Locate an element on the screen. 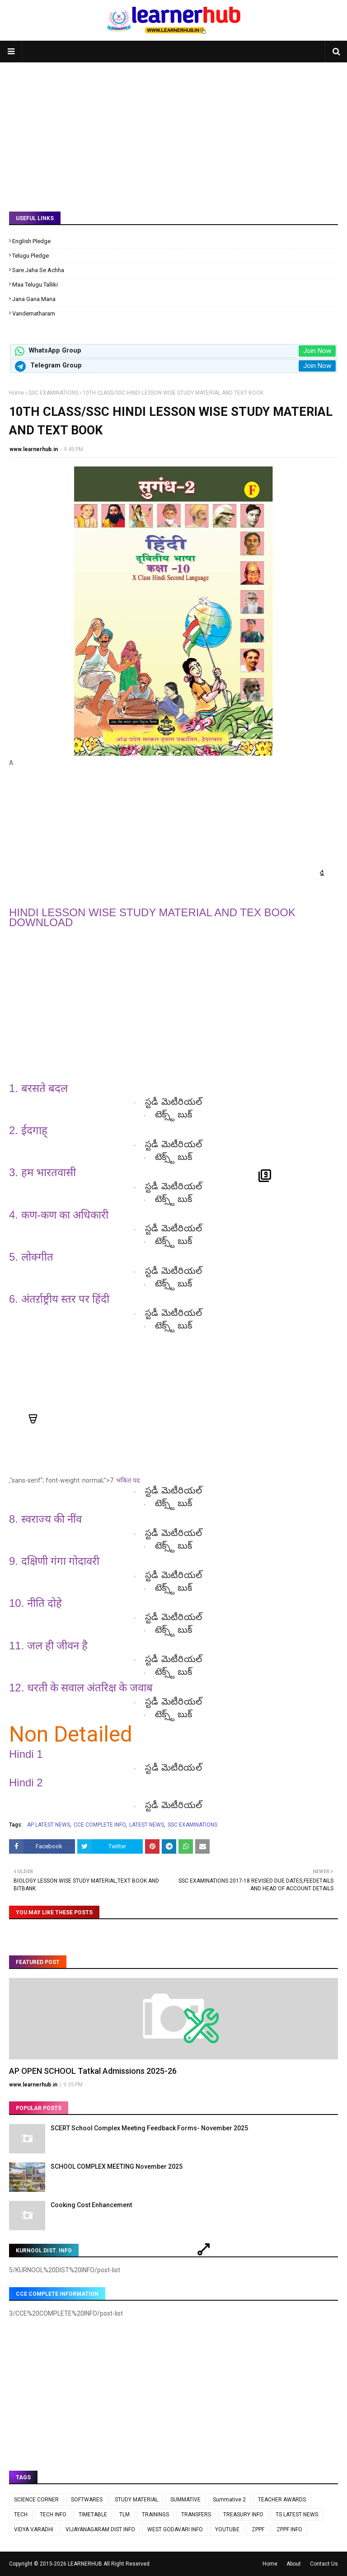 The height and width of the screenshot is (2576, 347). view sales funnel analytics is located at coordinates (33, 1419).